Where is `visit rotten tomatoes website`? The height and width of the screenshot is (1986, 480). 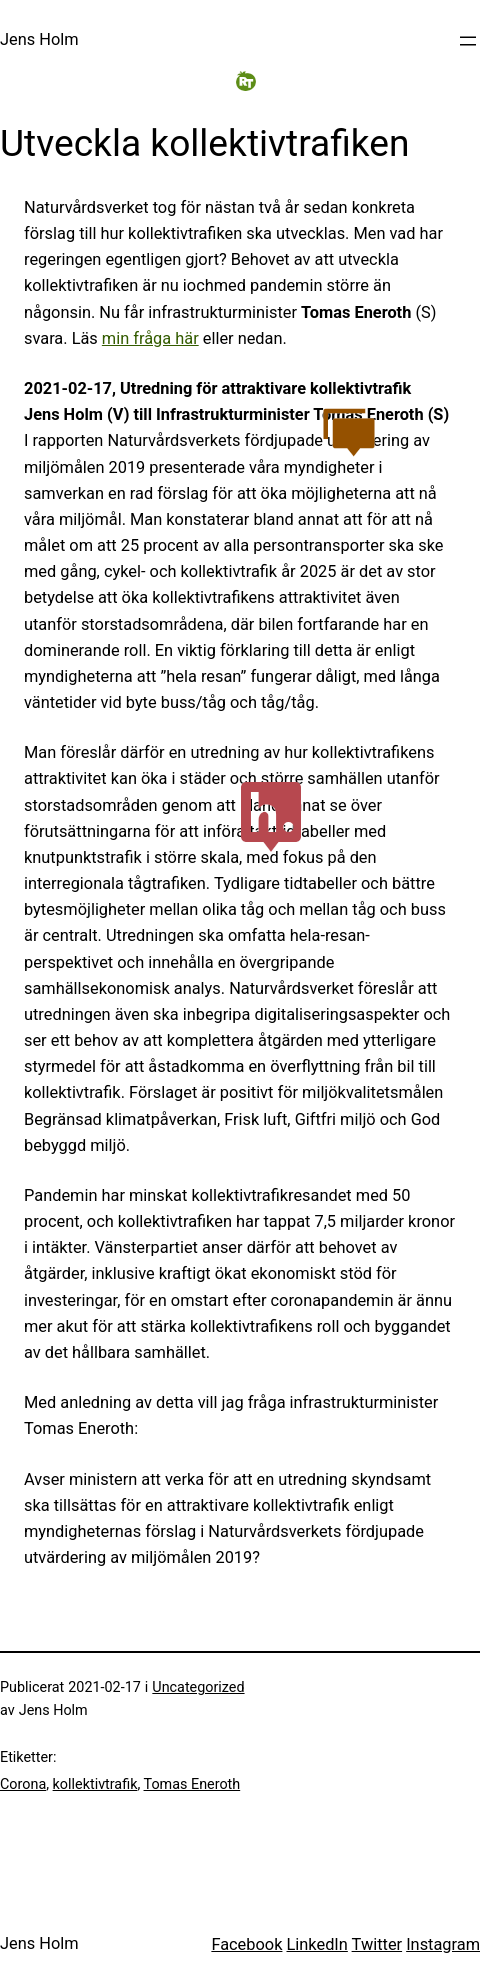 visit rotten tomatoes website is located at coordinates (246, 81).